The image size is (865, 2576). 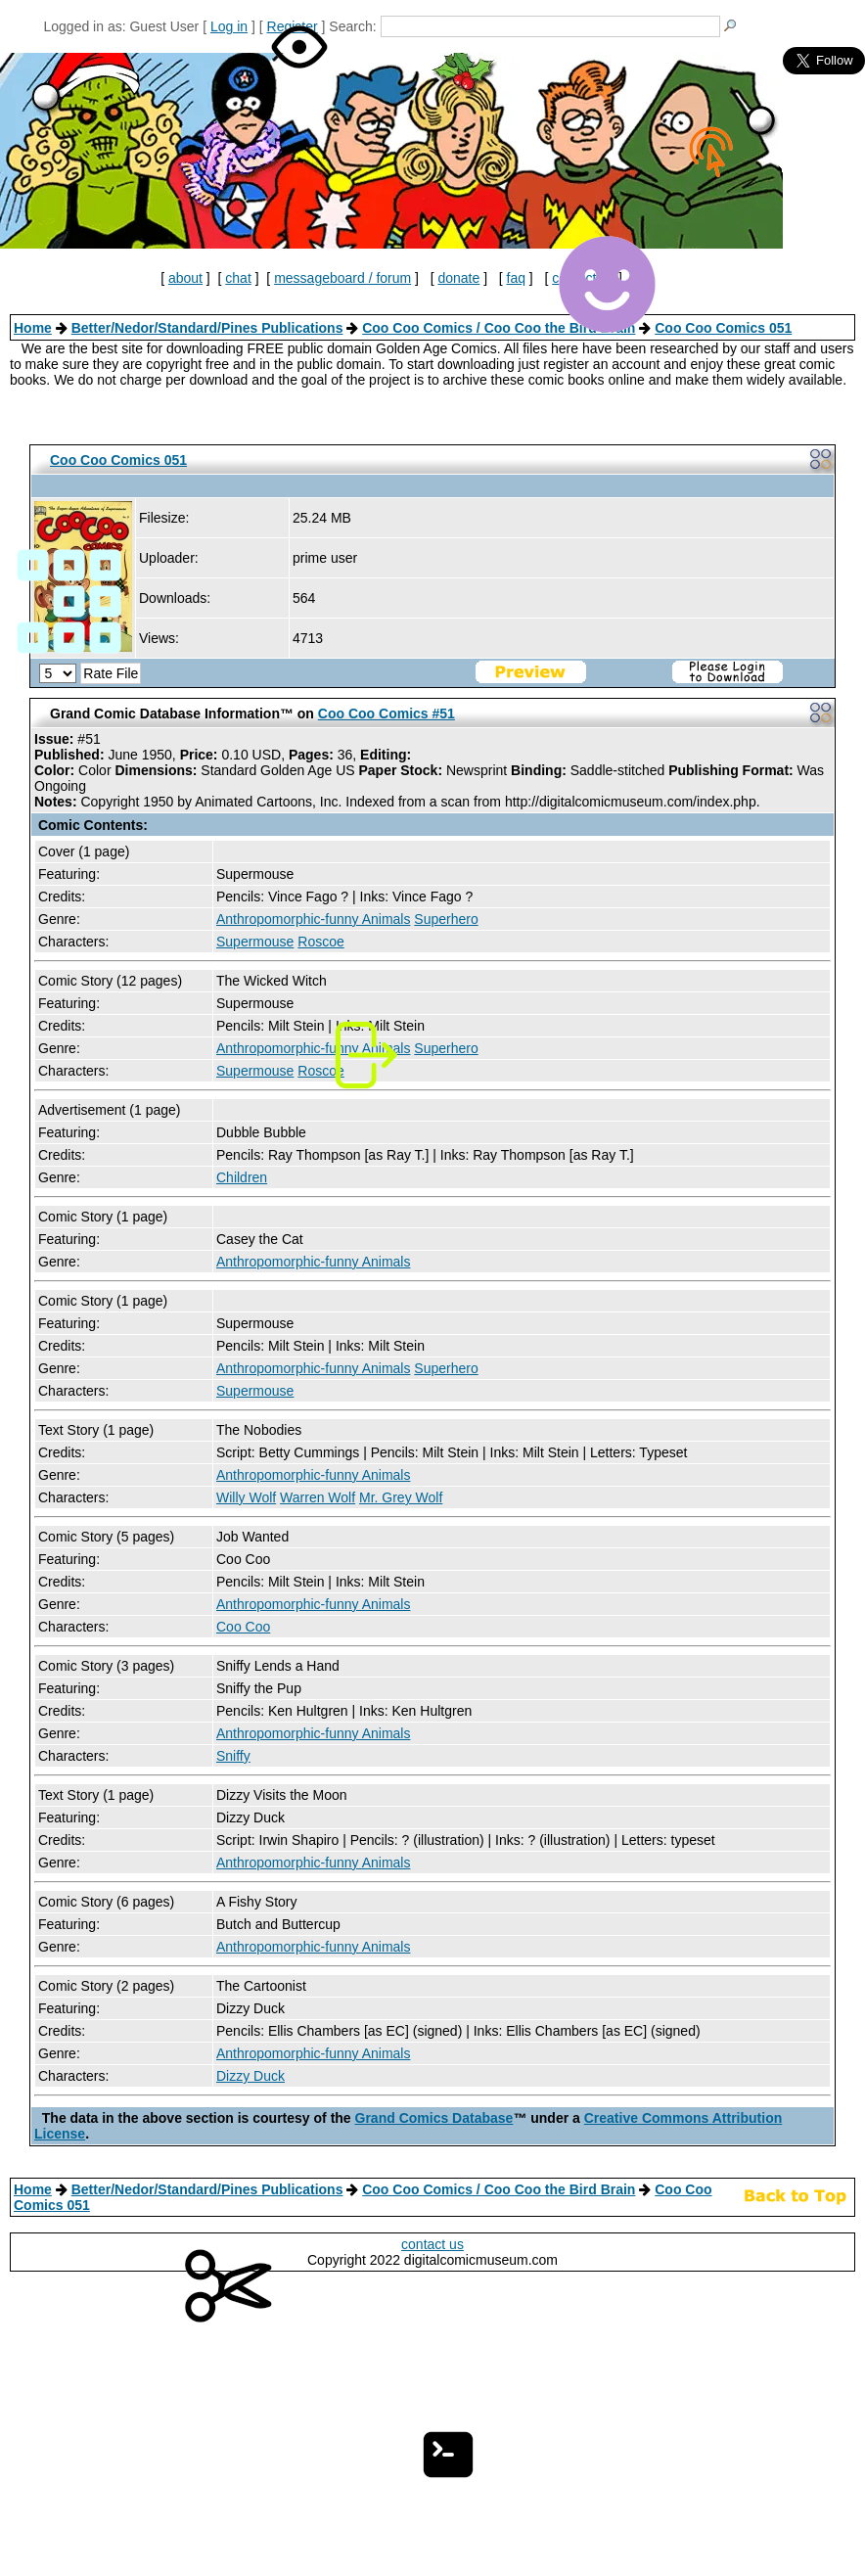 What do you see at coordinates (299, 47) in the screenshot?
I see `view or preview content` at bounding box center [299, 47].